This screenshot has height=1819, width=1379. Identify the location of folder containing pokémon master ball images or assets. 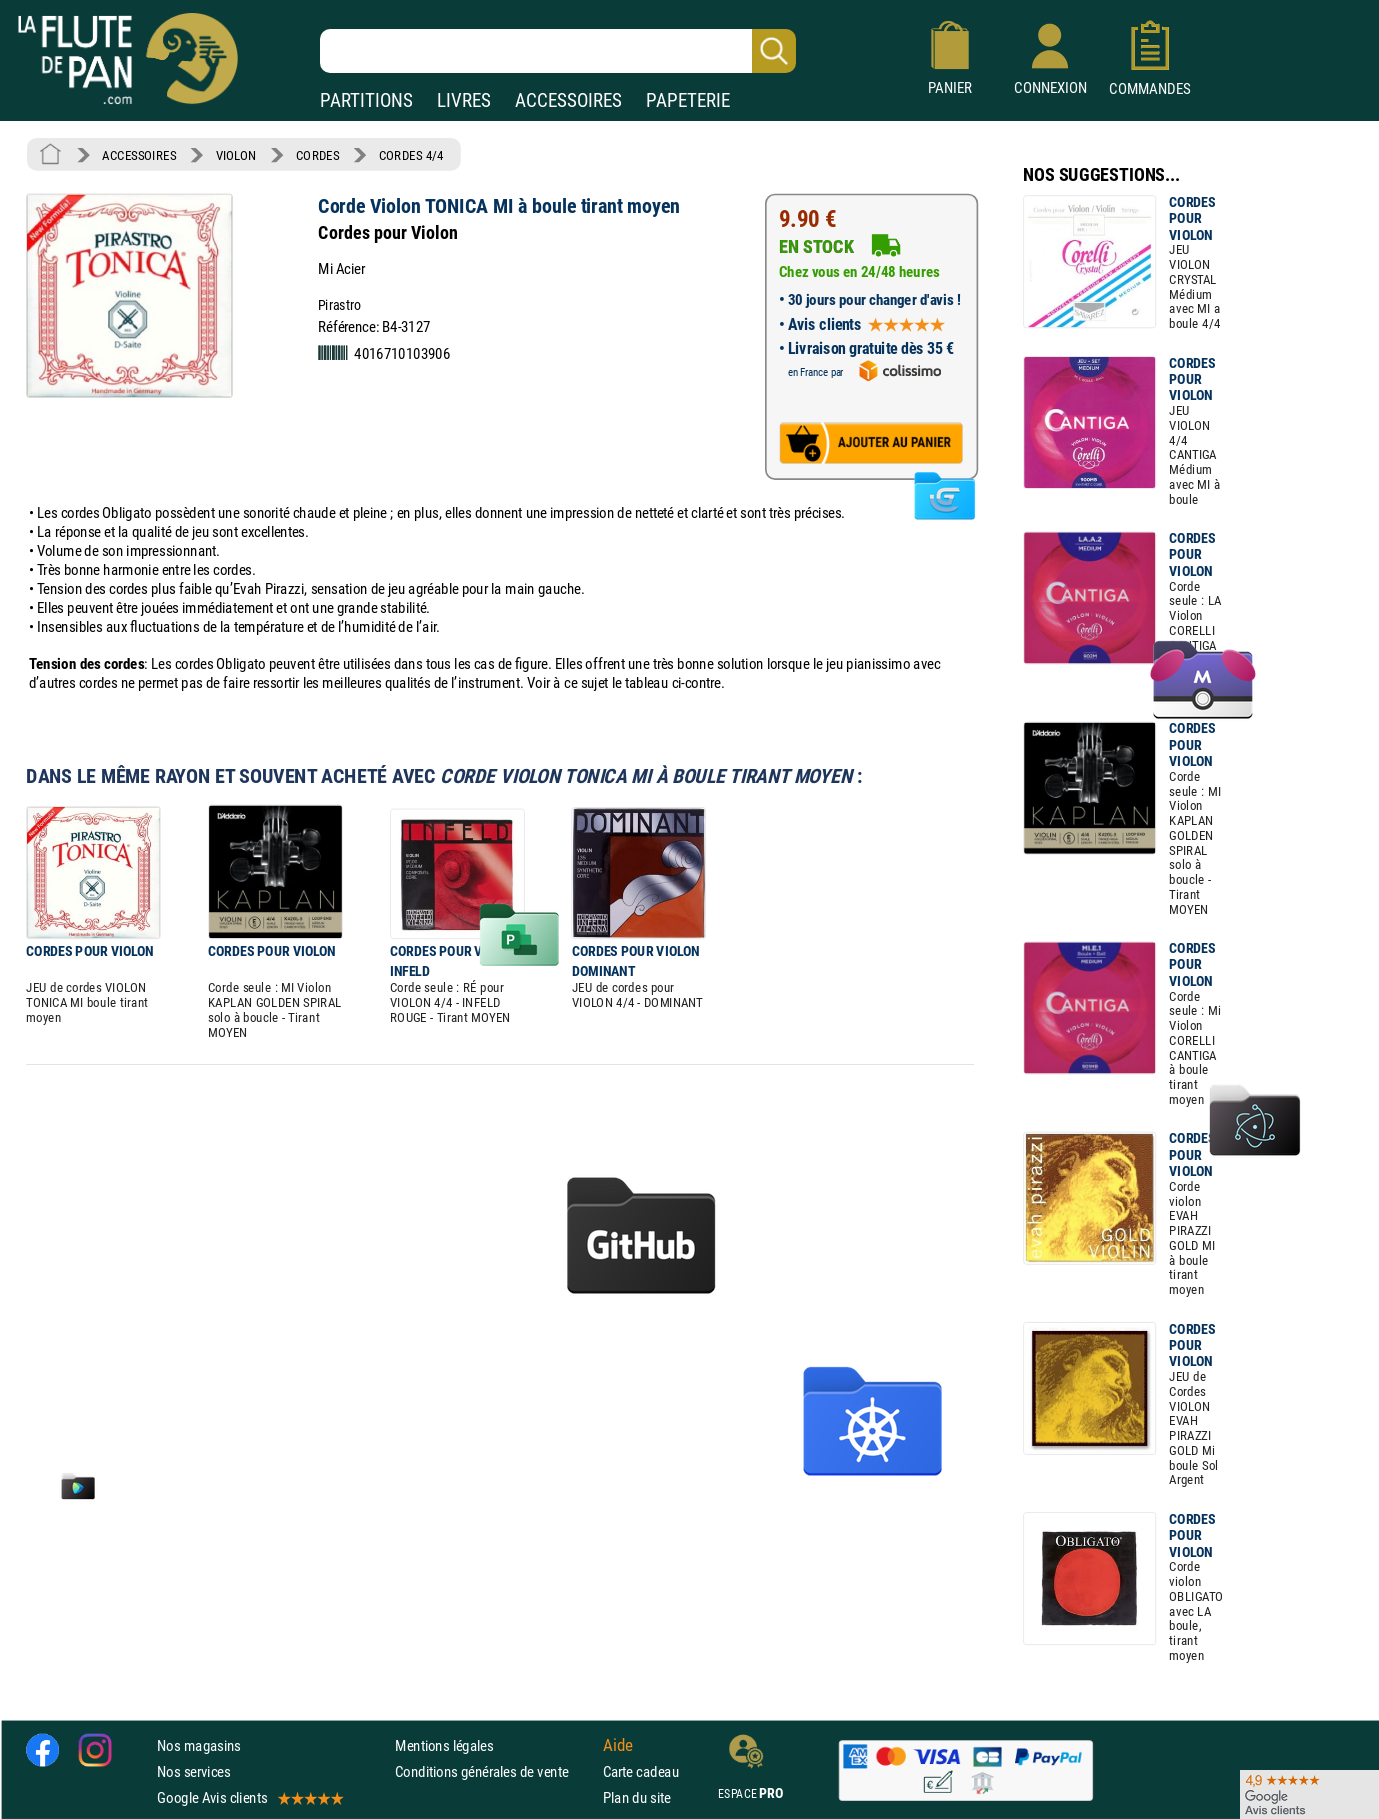
(1202, 682).